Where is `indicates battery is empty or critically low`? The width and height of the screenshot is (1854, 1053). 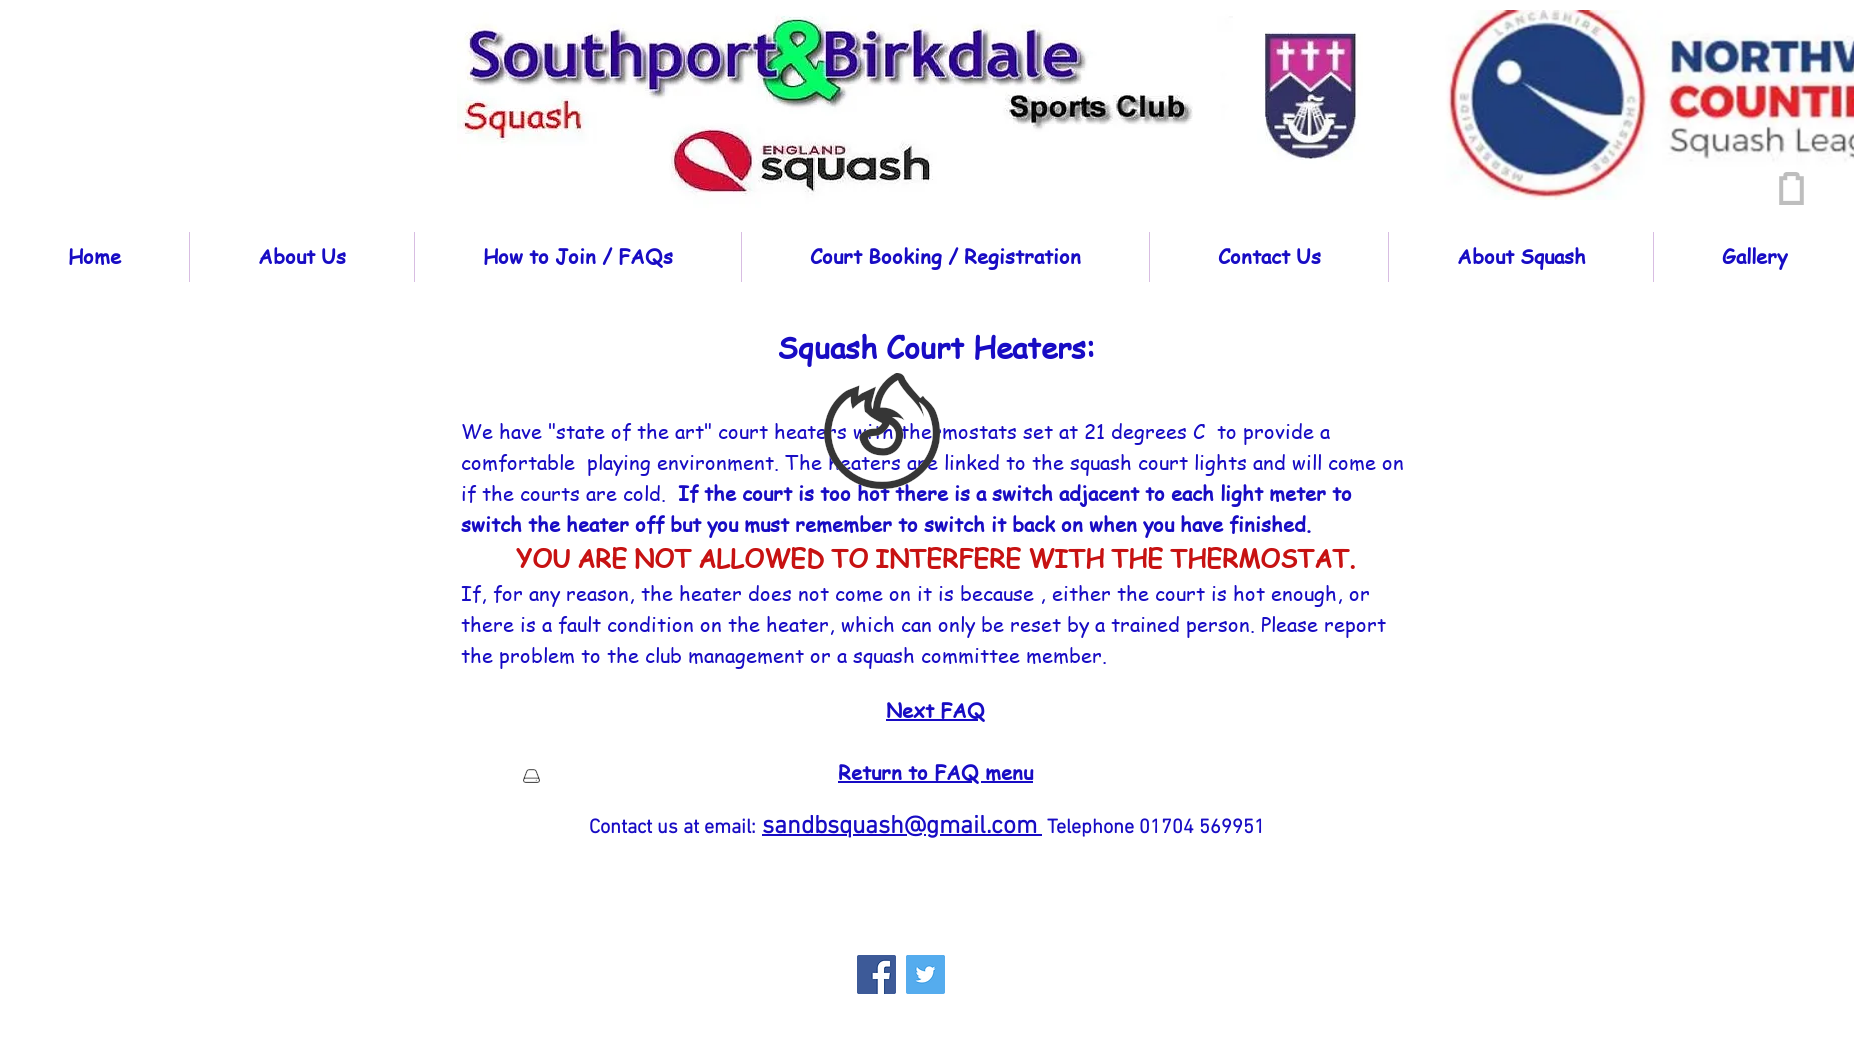 indicates battery is empty or critically low is located at coordinates (1791, 188).